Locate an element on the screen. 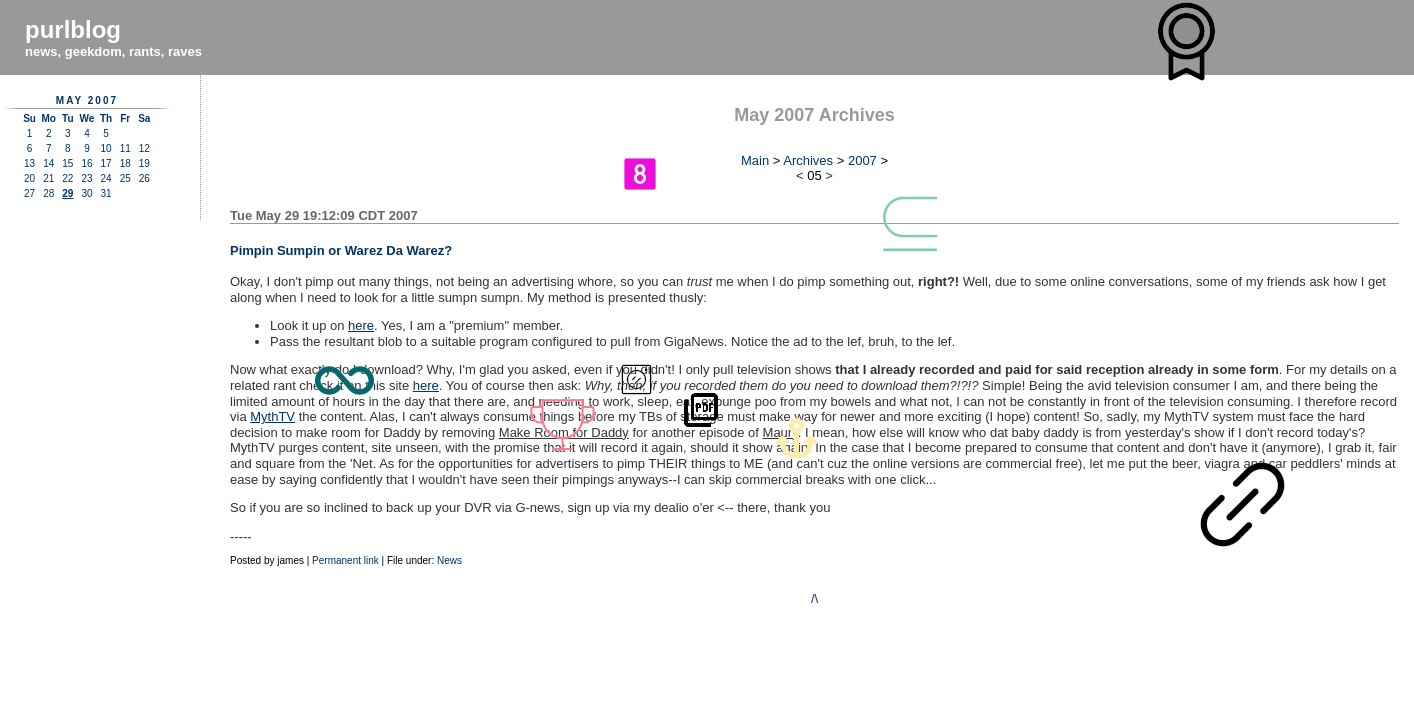 Image resolution: width=1414 pixels, height=720 pixels. access laundry or appliance controls is located at coordinates (636, 379).